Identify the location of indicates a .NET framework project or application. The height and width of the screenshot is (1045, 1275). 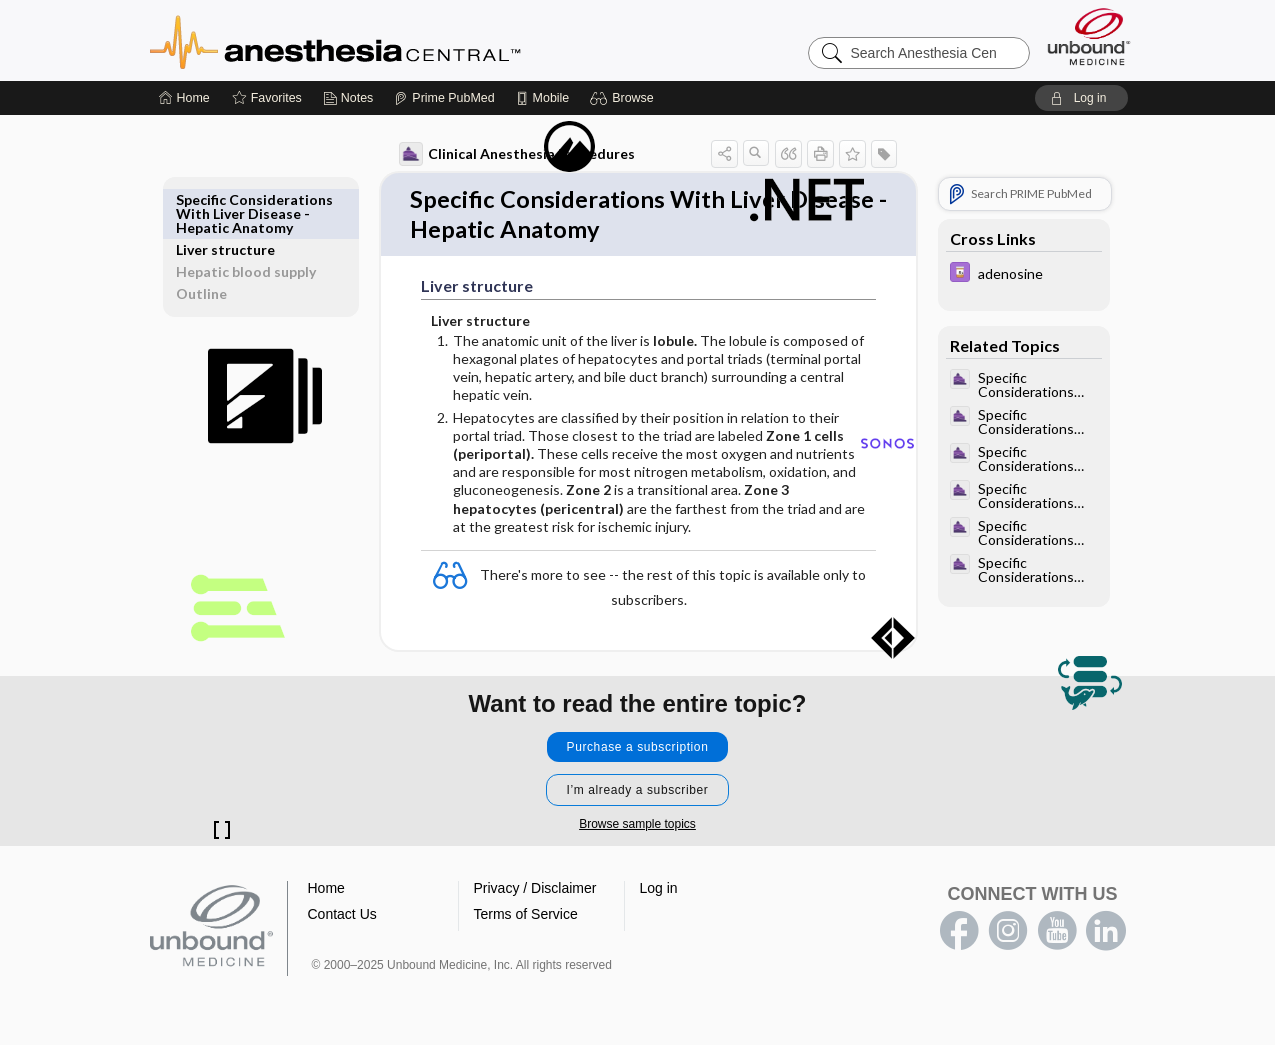
(807, 200).